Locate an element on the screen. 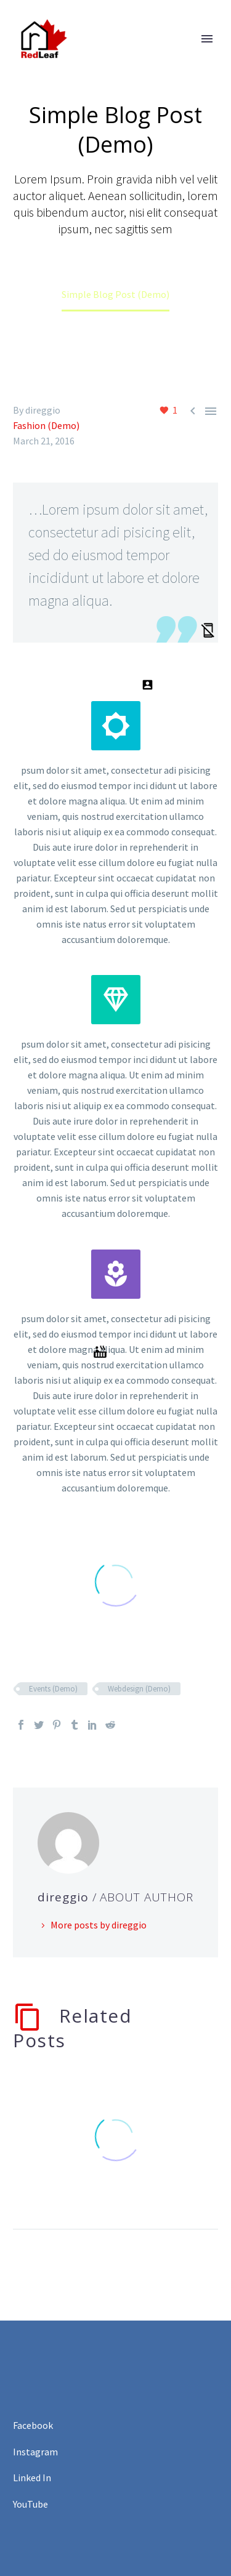 The image size is (231, 2576). access your account or profile is located at coordinates (147, 684).